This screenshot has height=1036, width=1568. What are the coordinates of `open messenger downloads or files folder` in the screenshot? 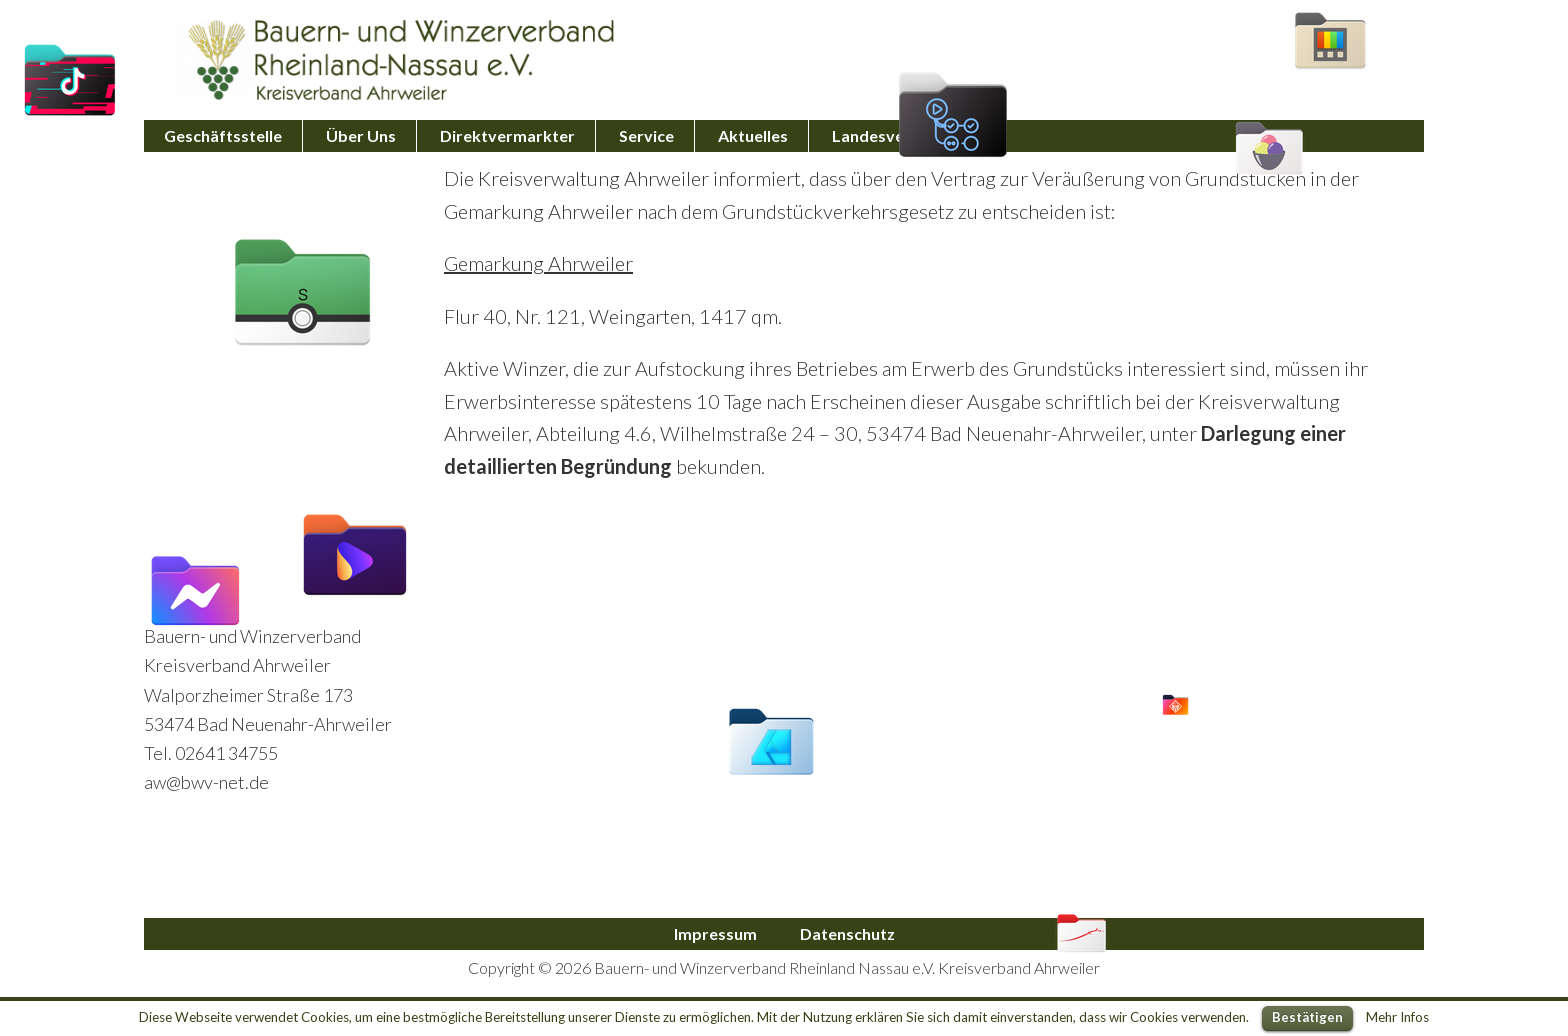 It's located at (195, 593).